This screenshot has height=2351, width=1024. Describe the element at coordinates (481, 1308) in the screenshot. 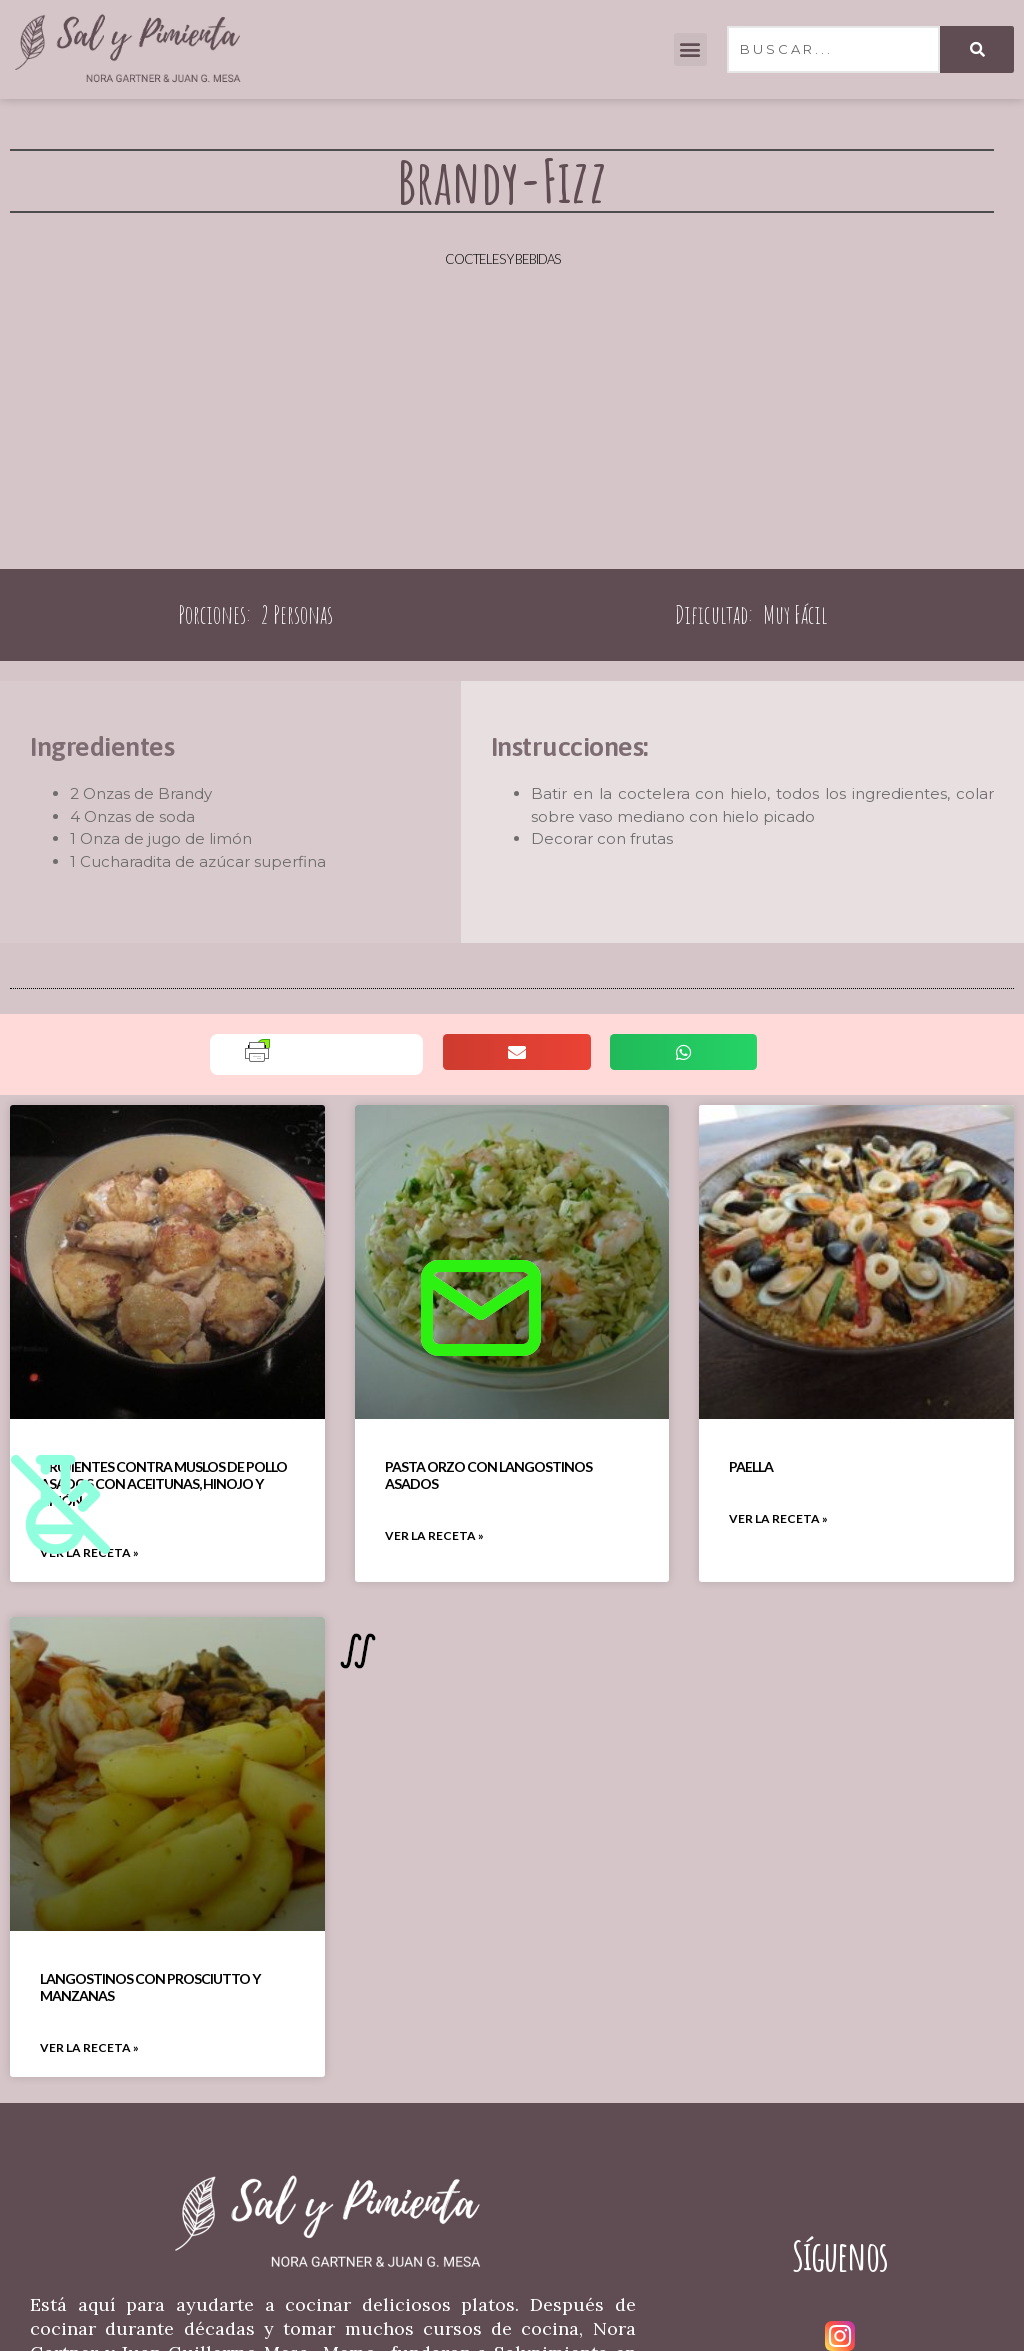

I see `open your email inbox` at that location.